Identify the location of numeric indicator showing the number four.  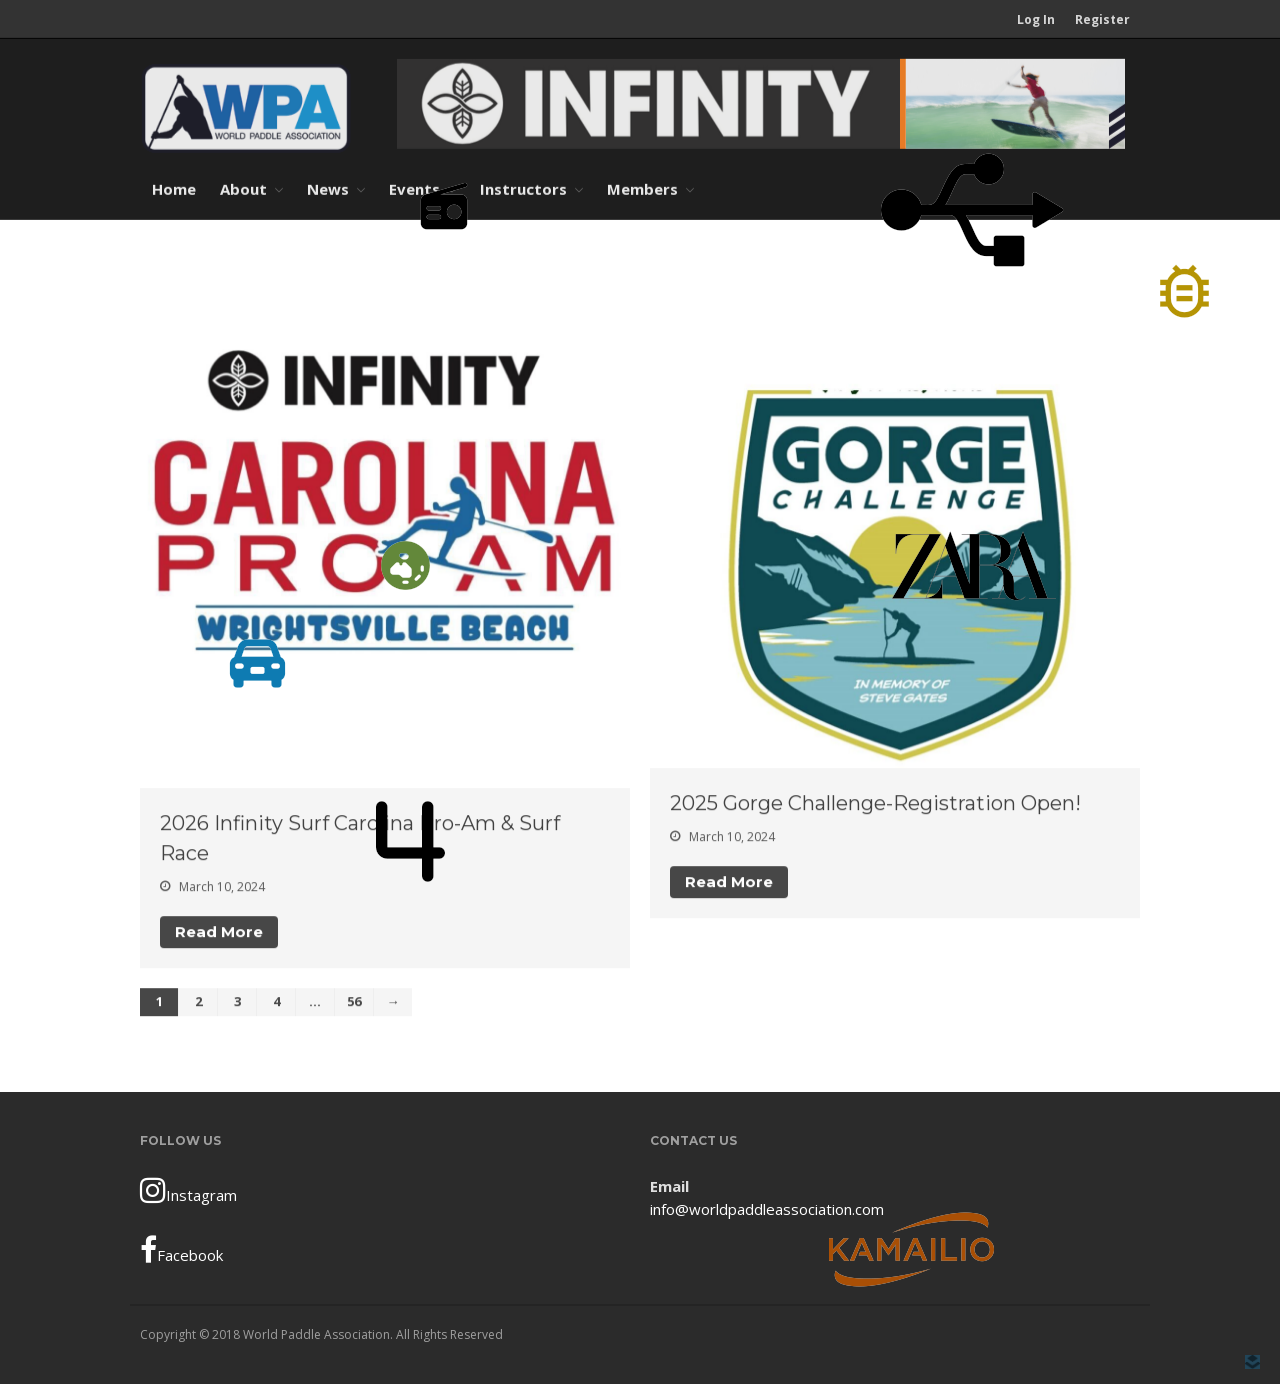
(410, 841).